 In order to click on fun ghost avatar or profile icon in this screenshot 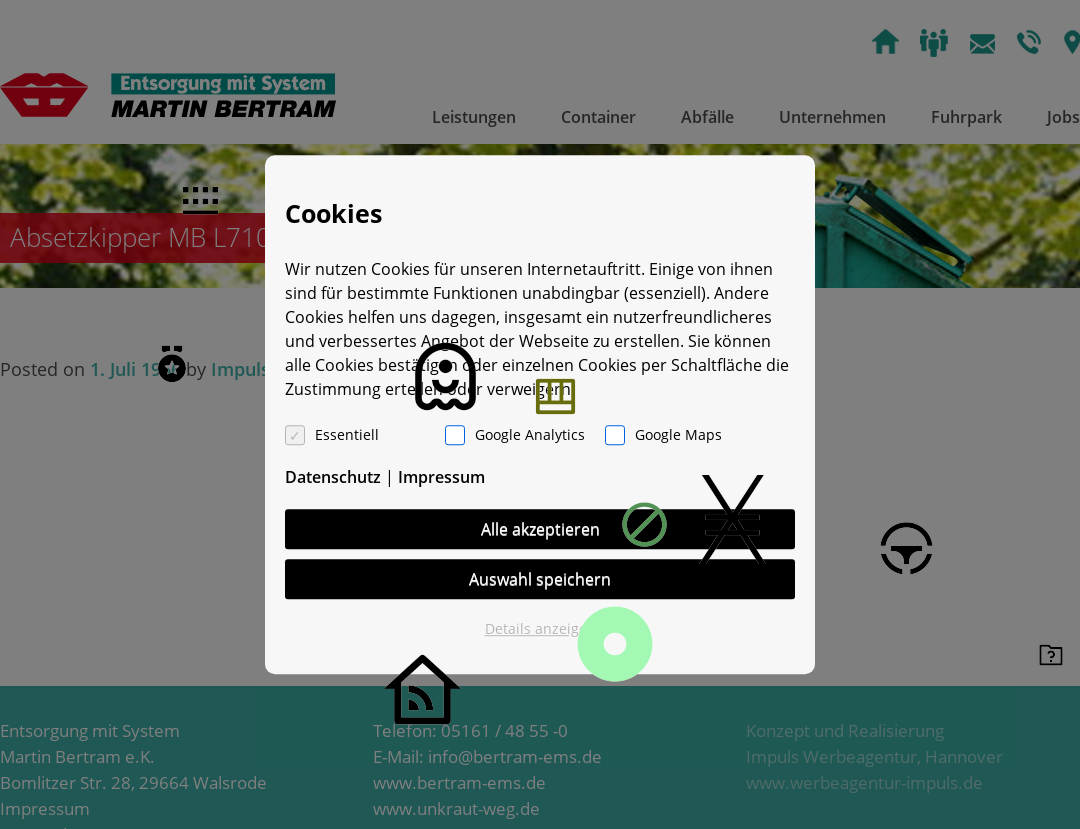, I will do `click(445, 376)`.